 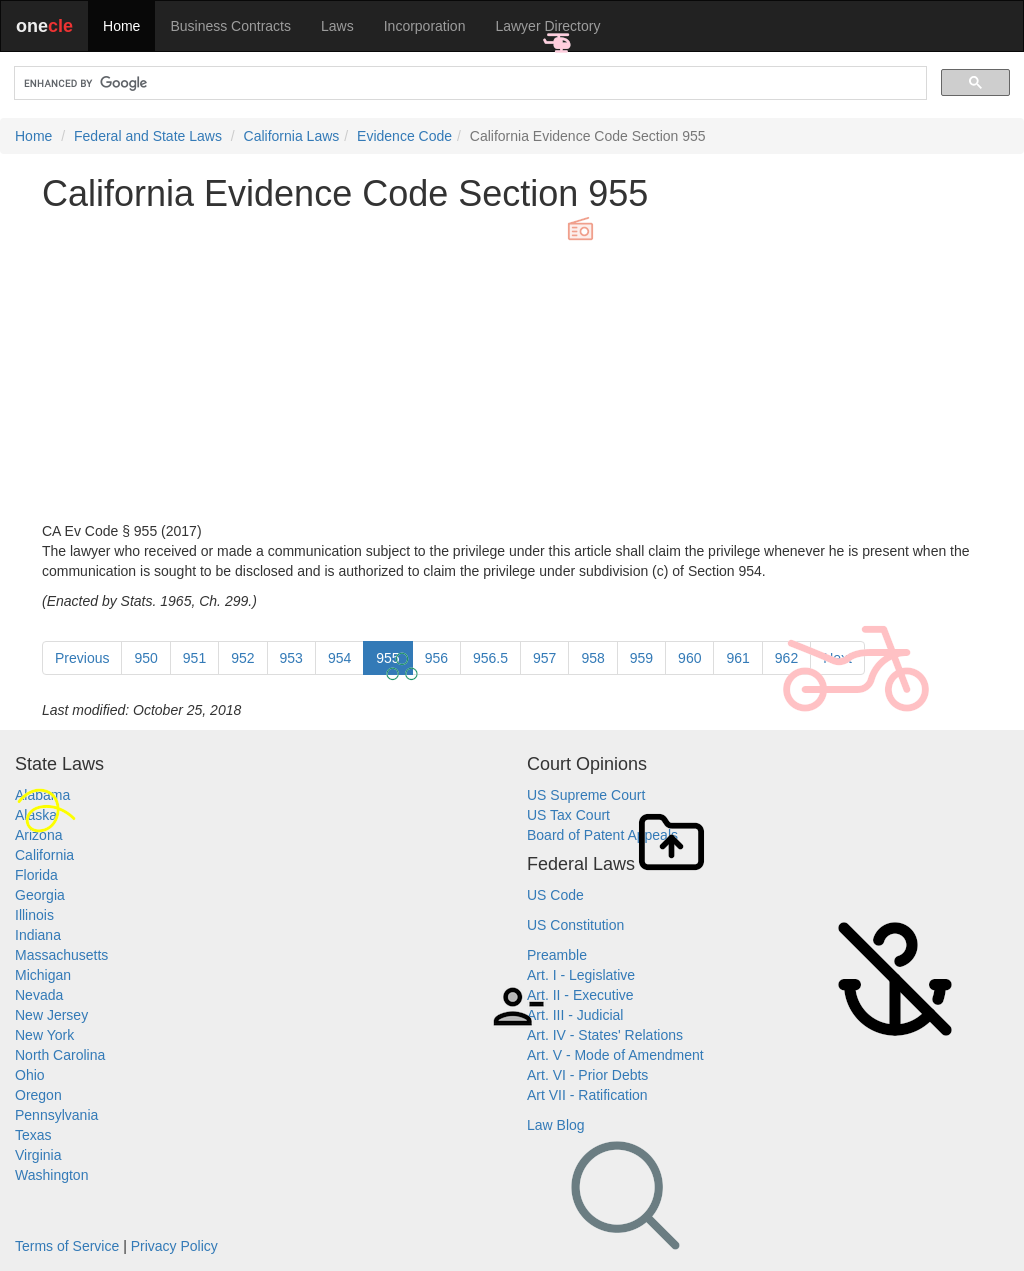 I want to click on access helicopter or air transport options, so click(x=557, y=42).